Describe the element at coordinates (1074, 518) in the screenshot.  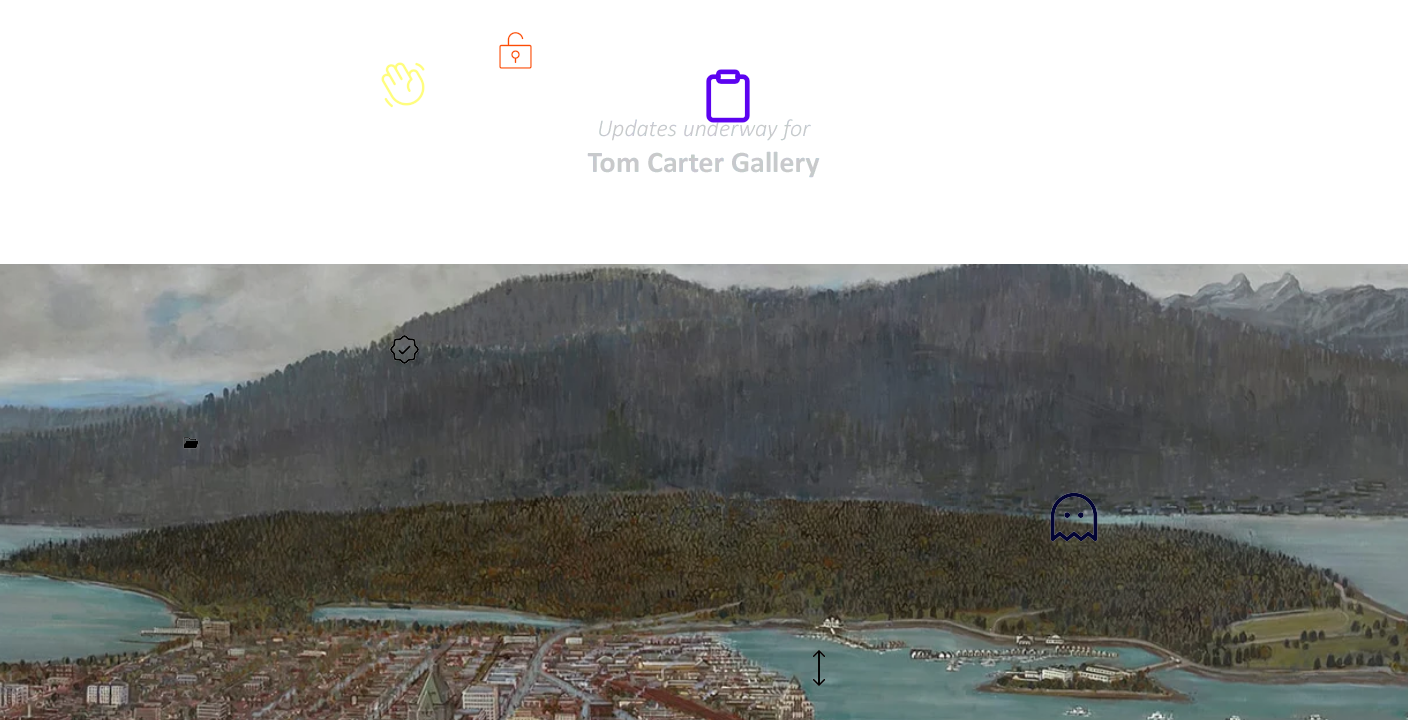
I see `enable ghost mode or incognito browsing` at that location.